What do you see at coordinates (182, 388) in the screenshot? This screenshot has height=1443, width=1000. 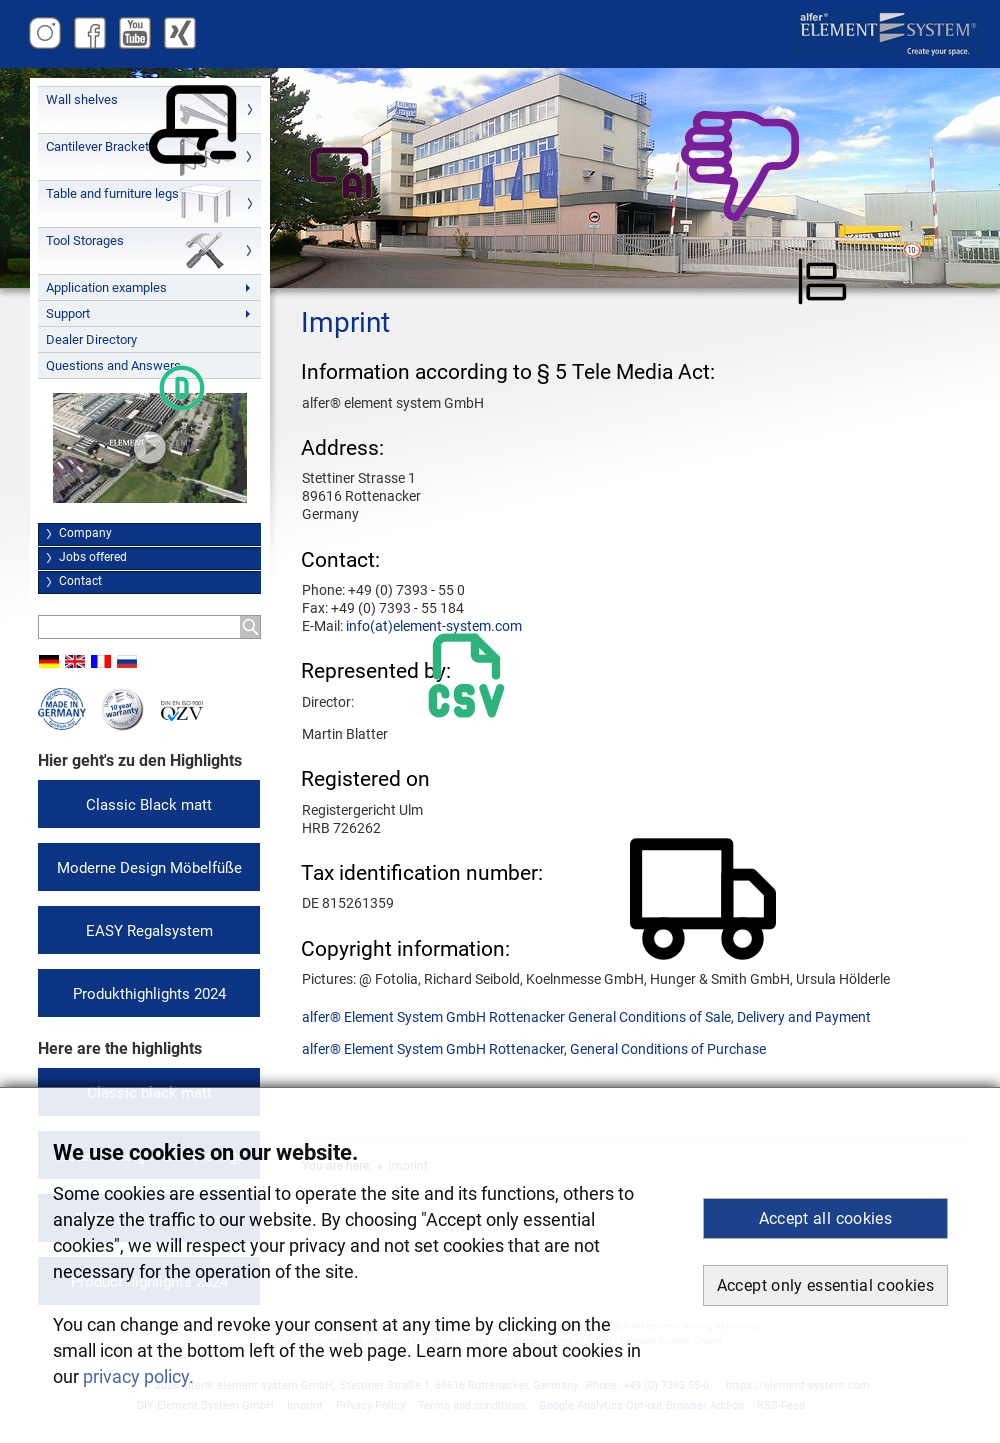 I see `indicates a "D" grade or rating` at bounding box center [182, 388].